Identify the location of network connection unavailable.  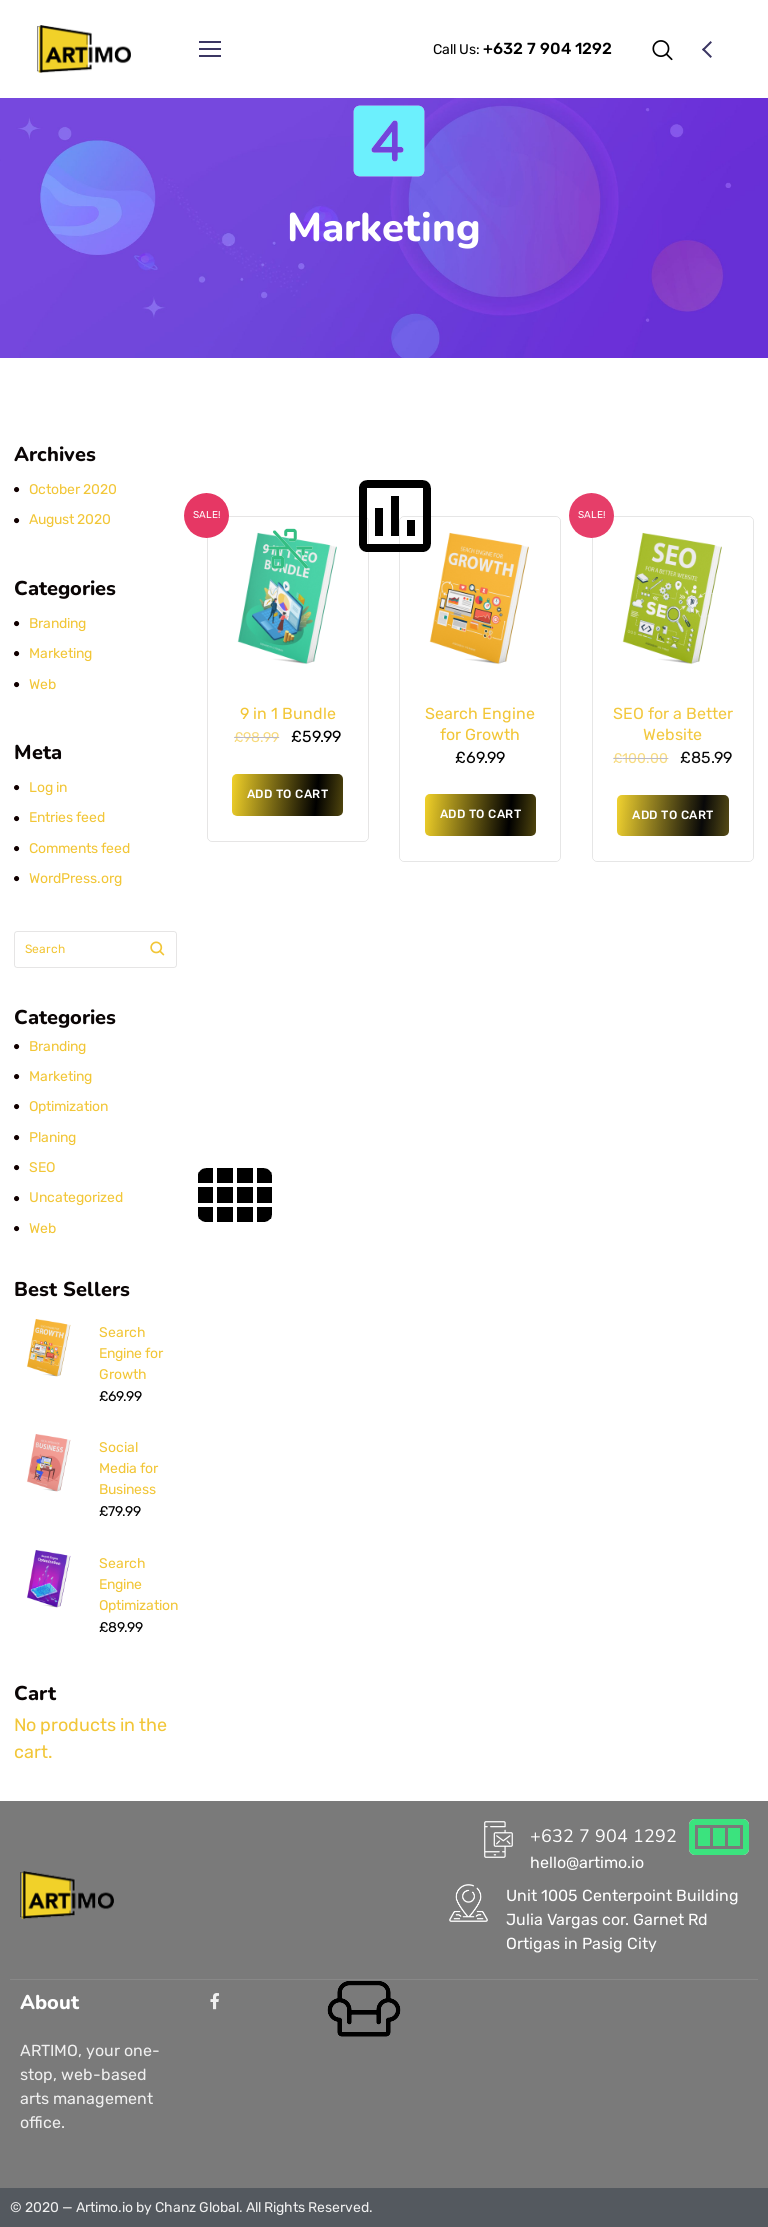
(290, 549).